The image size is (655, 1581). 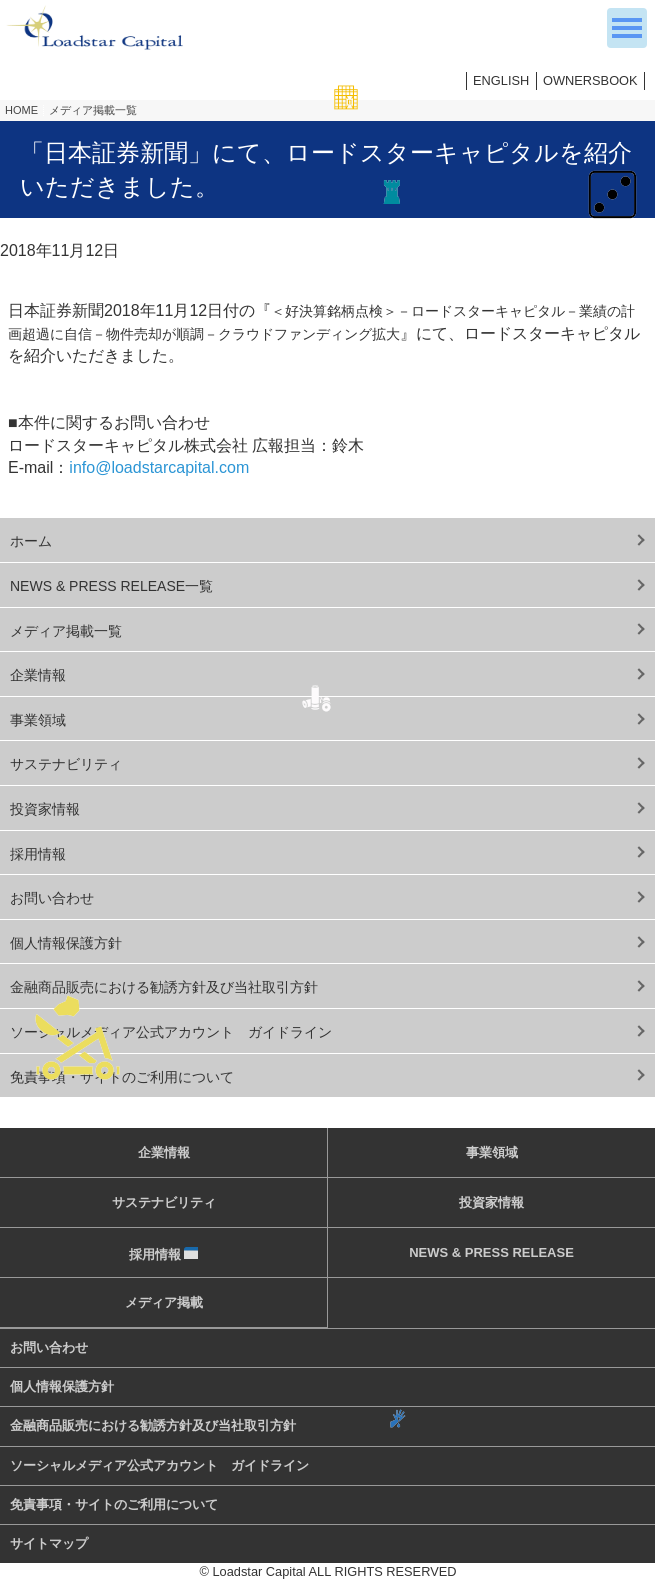 I want to click on indicates a stigmata or sacred wound status effect, so click(x=399, y=1418).